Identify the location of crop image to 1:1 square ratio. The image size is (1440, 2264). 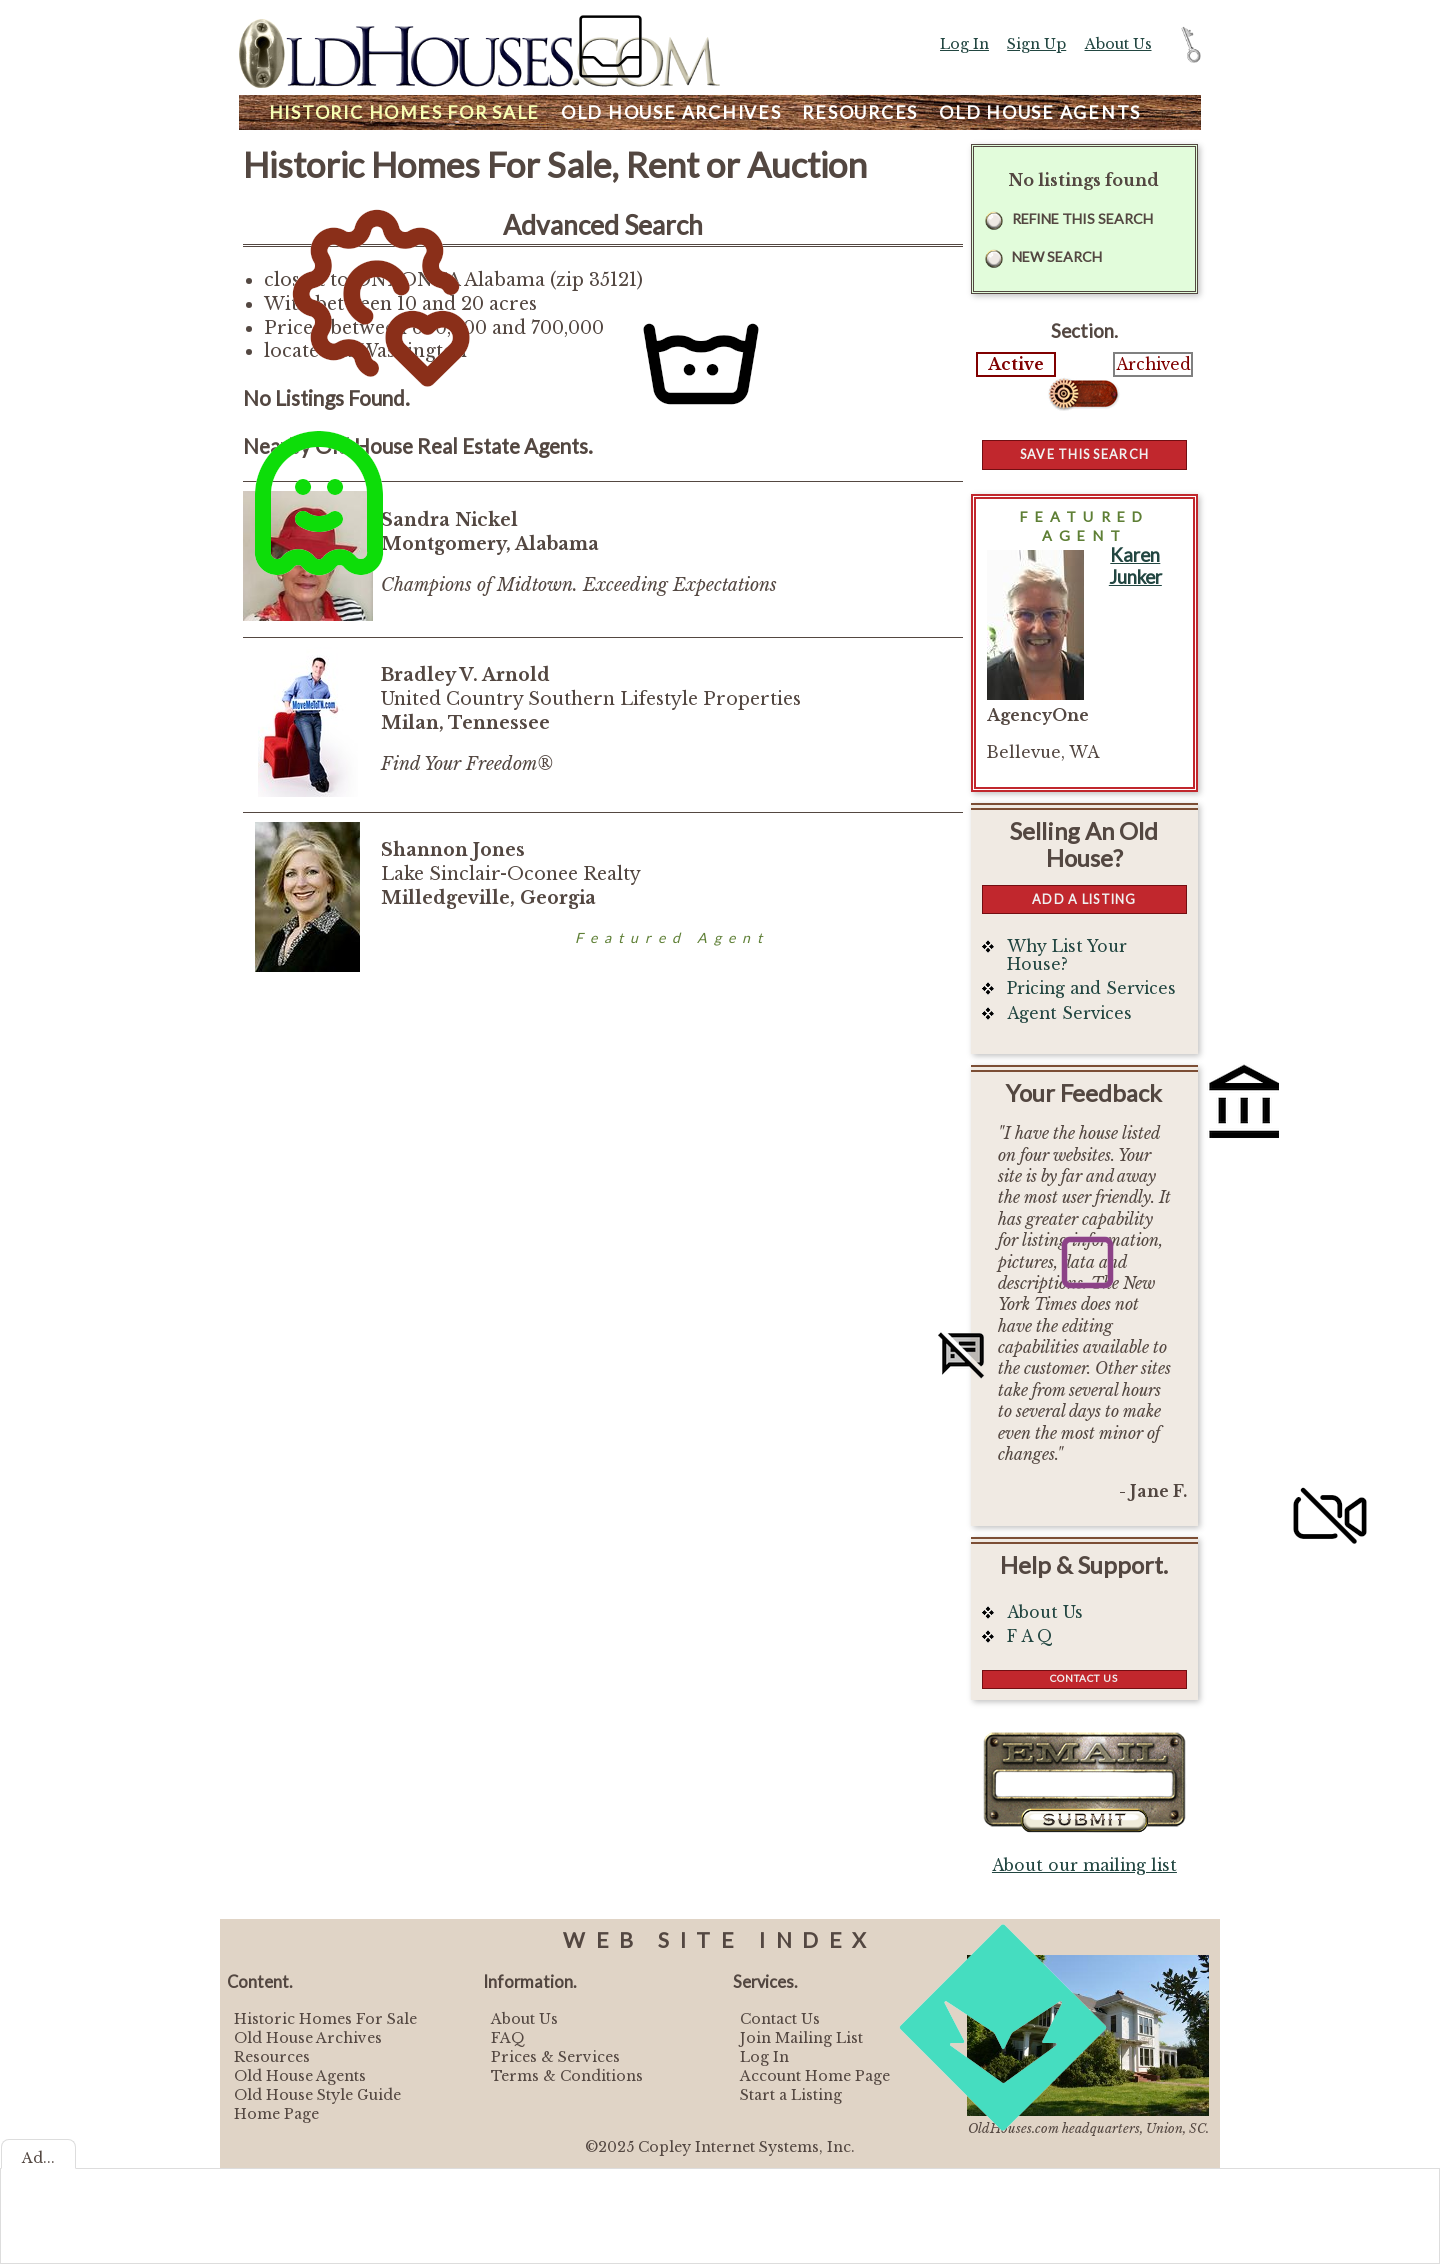
(1087, 1262).